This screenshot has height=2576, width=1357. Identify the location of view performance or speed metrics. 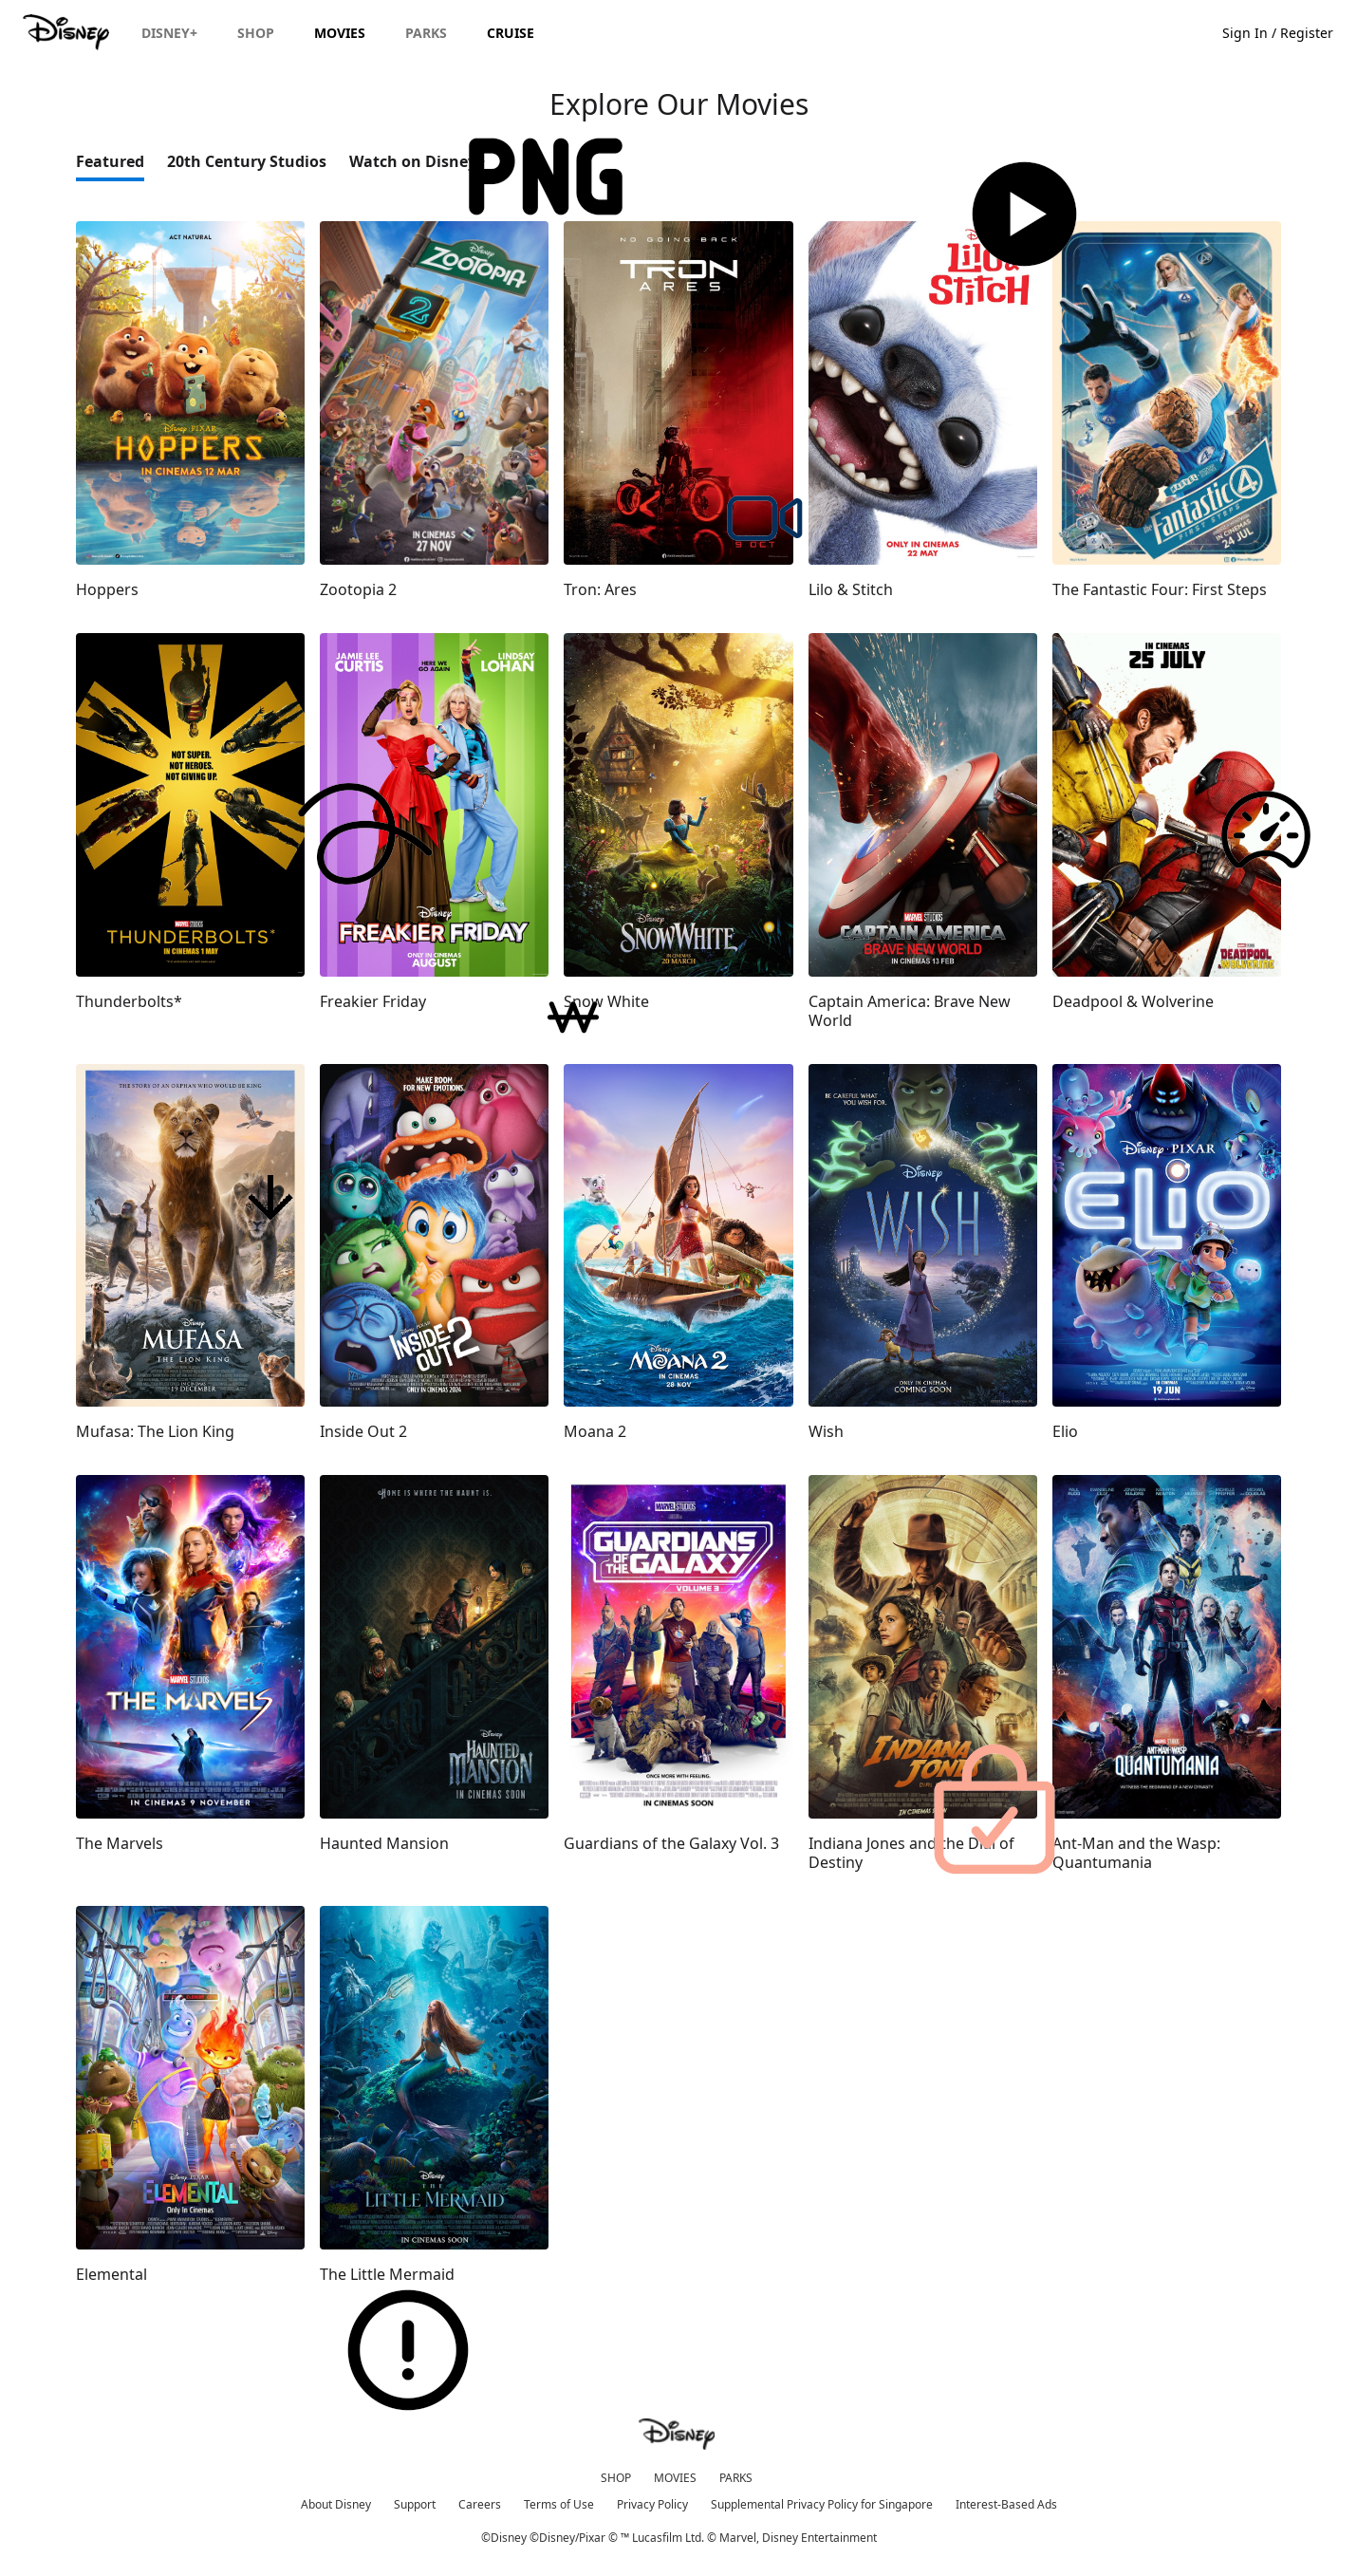
(1266, 830).